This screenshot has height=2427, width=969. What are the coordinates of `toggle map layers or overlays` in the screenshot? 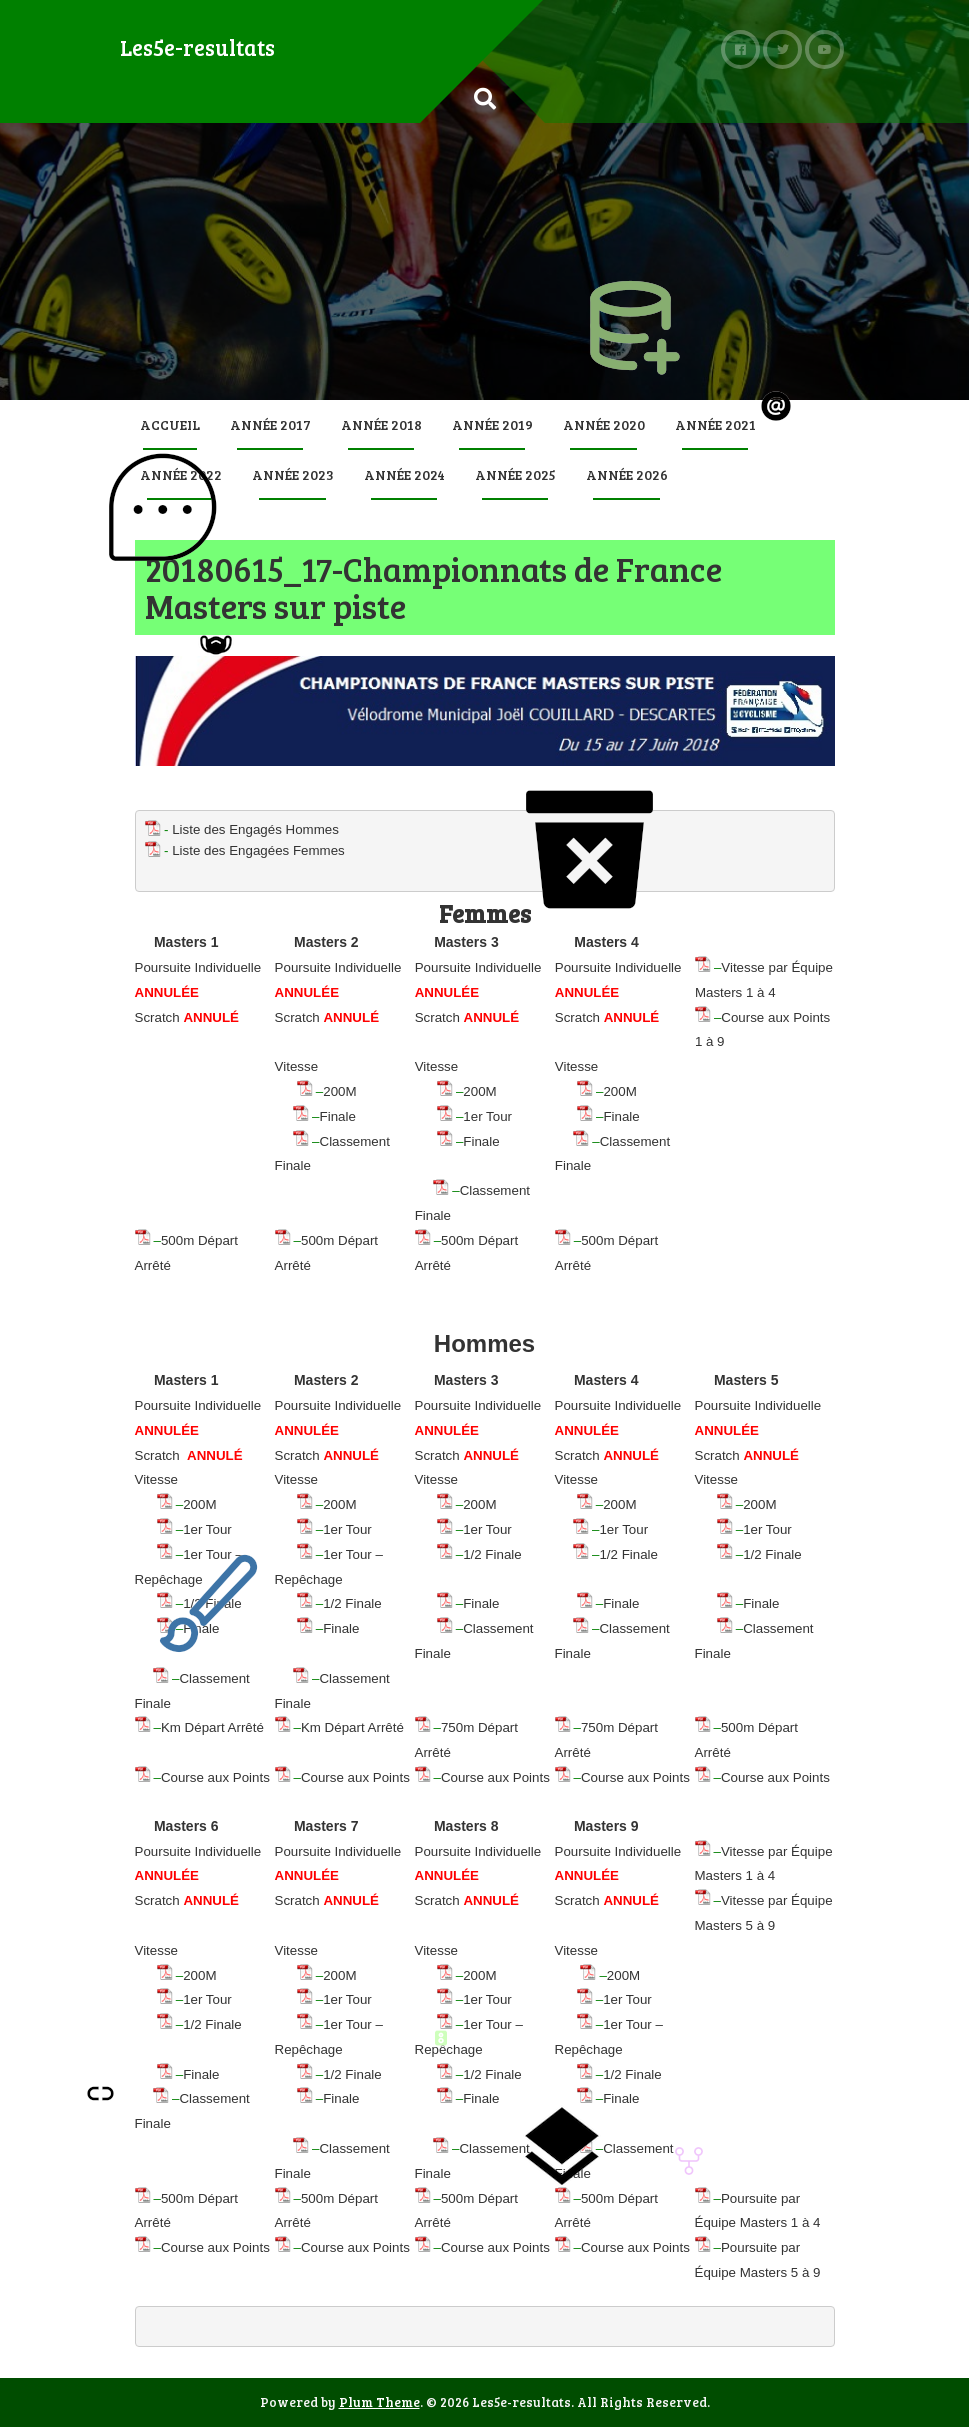 It's located at (562, 2148).